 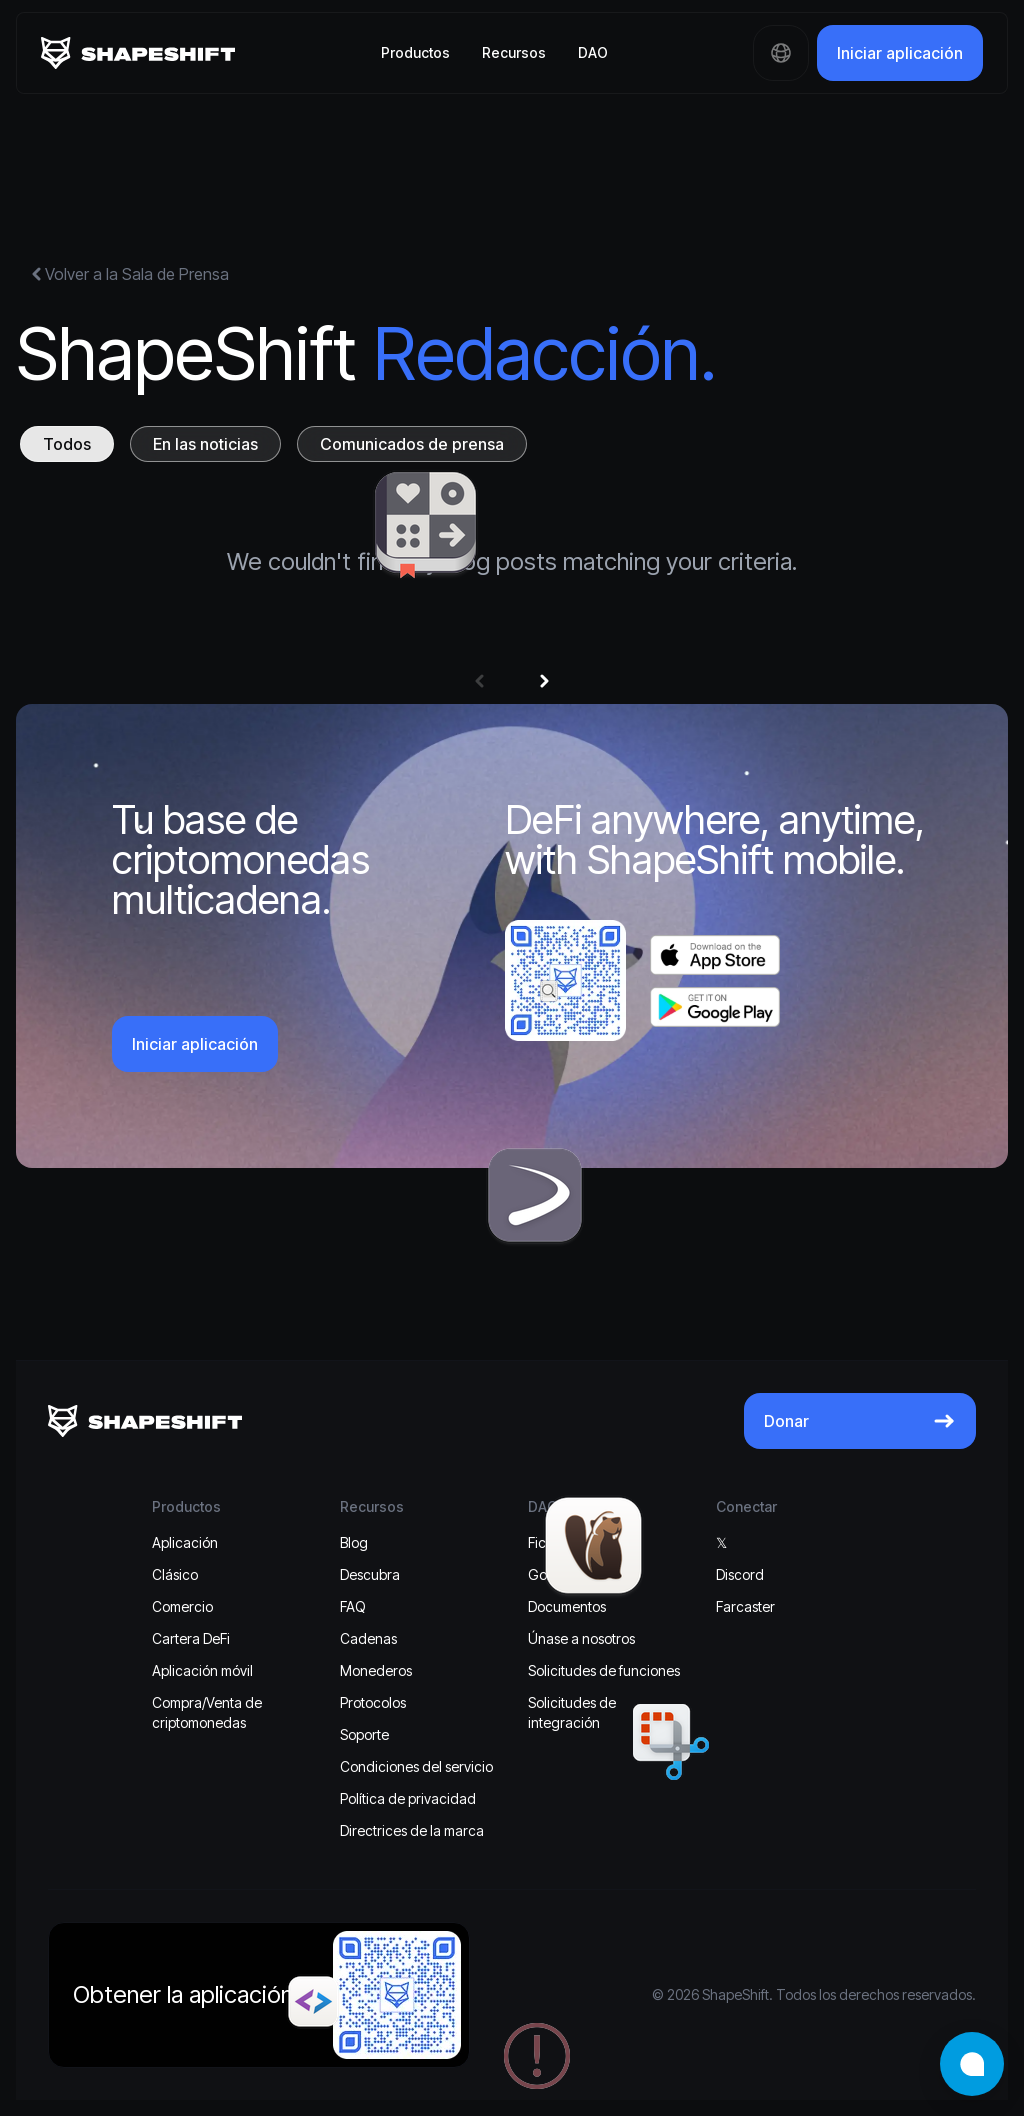 I want to click on open the log viewer application, so click(x=549, y=991).